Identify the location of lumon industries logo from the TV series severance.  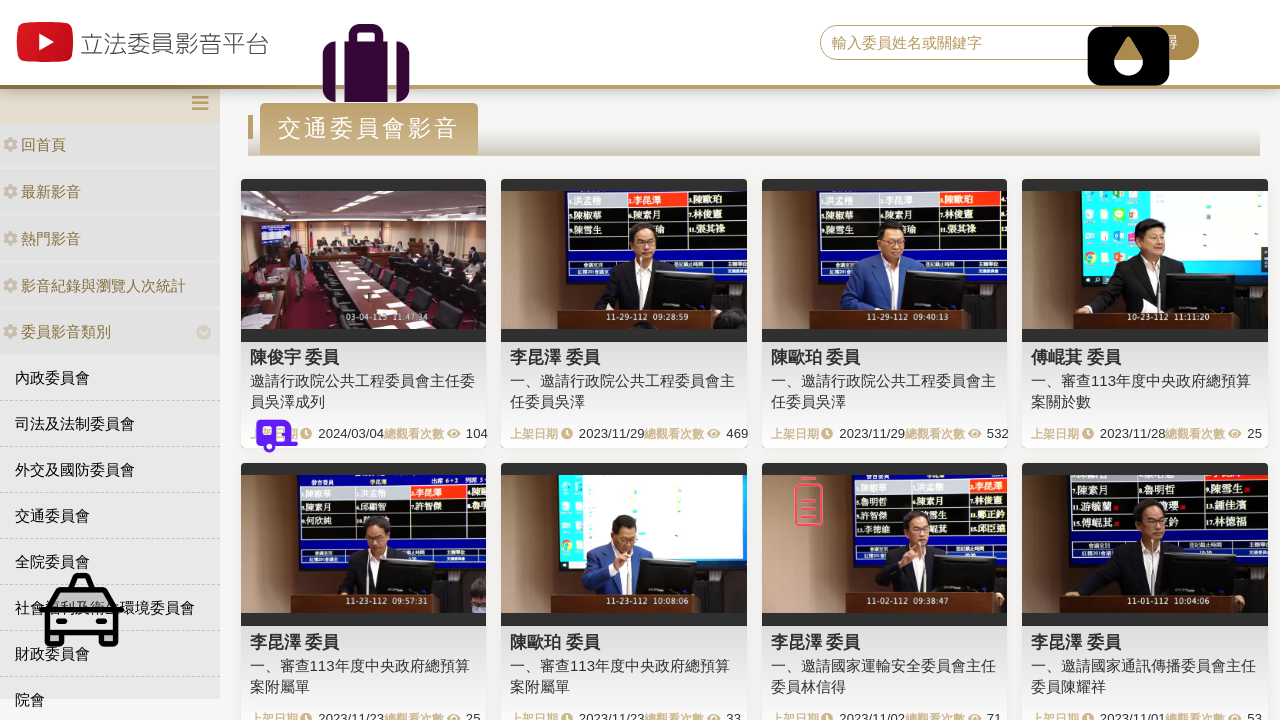
(1128, 58).